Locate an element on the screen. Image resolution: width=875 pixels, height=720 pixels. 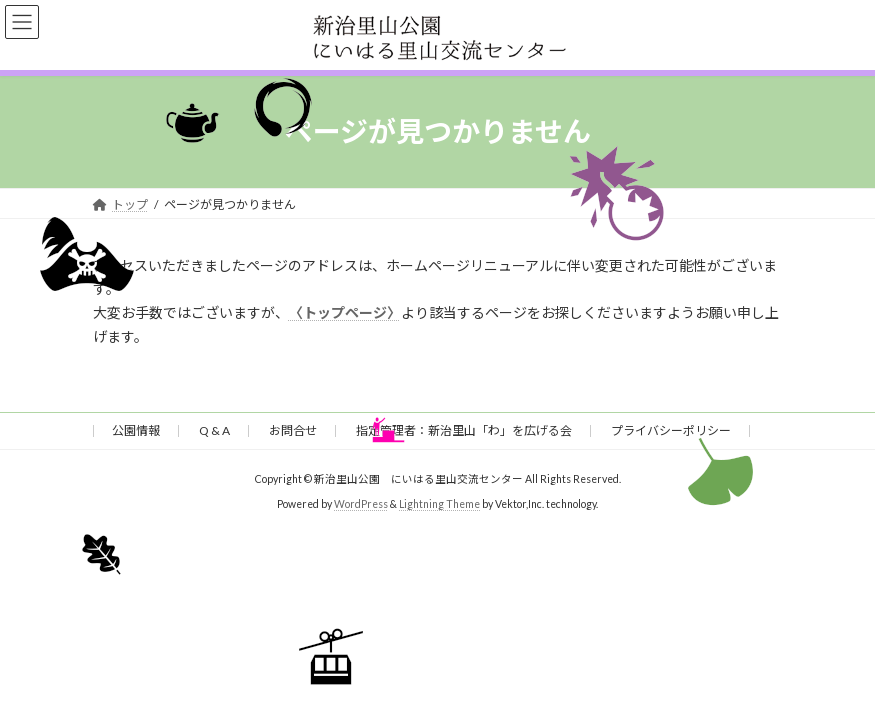
access tea or beverage-related features is located at coordinates (192, 122).